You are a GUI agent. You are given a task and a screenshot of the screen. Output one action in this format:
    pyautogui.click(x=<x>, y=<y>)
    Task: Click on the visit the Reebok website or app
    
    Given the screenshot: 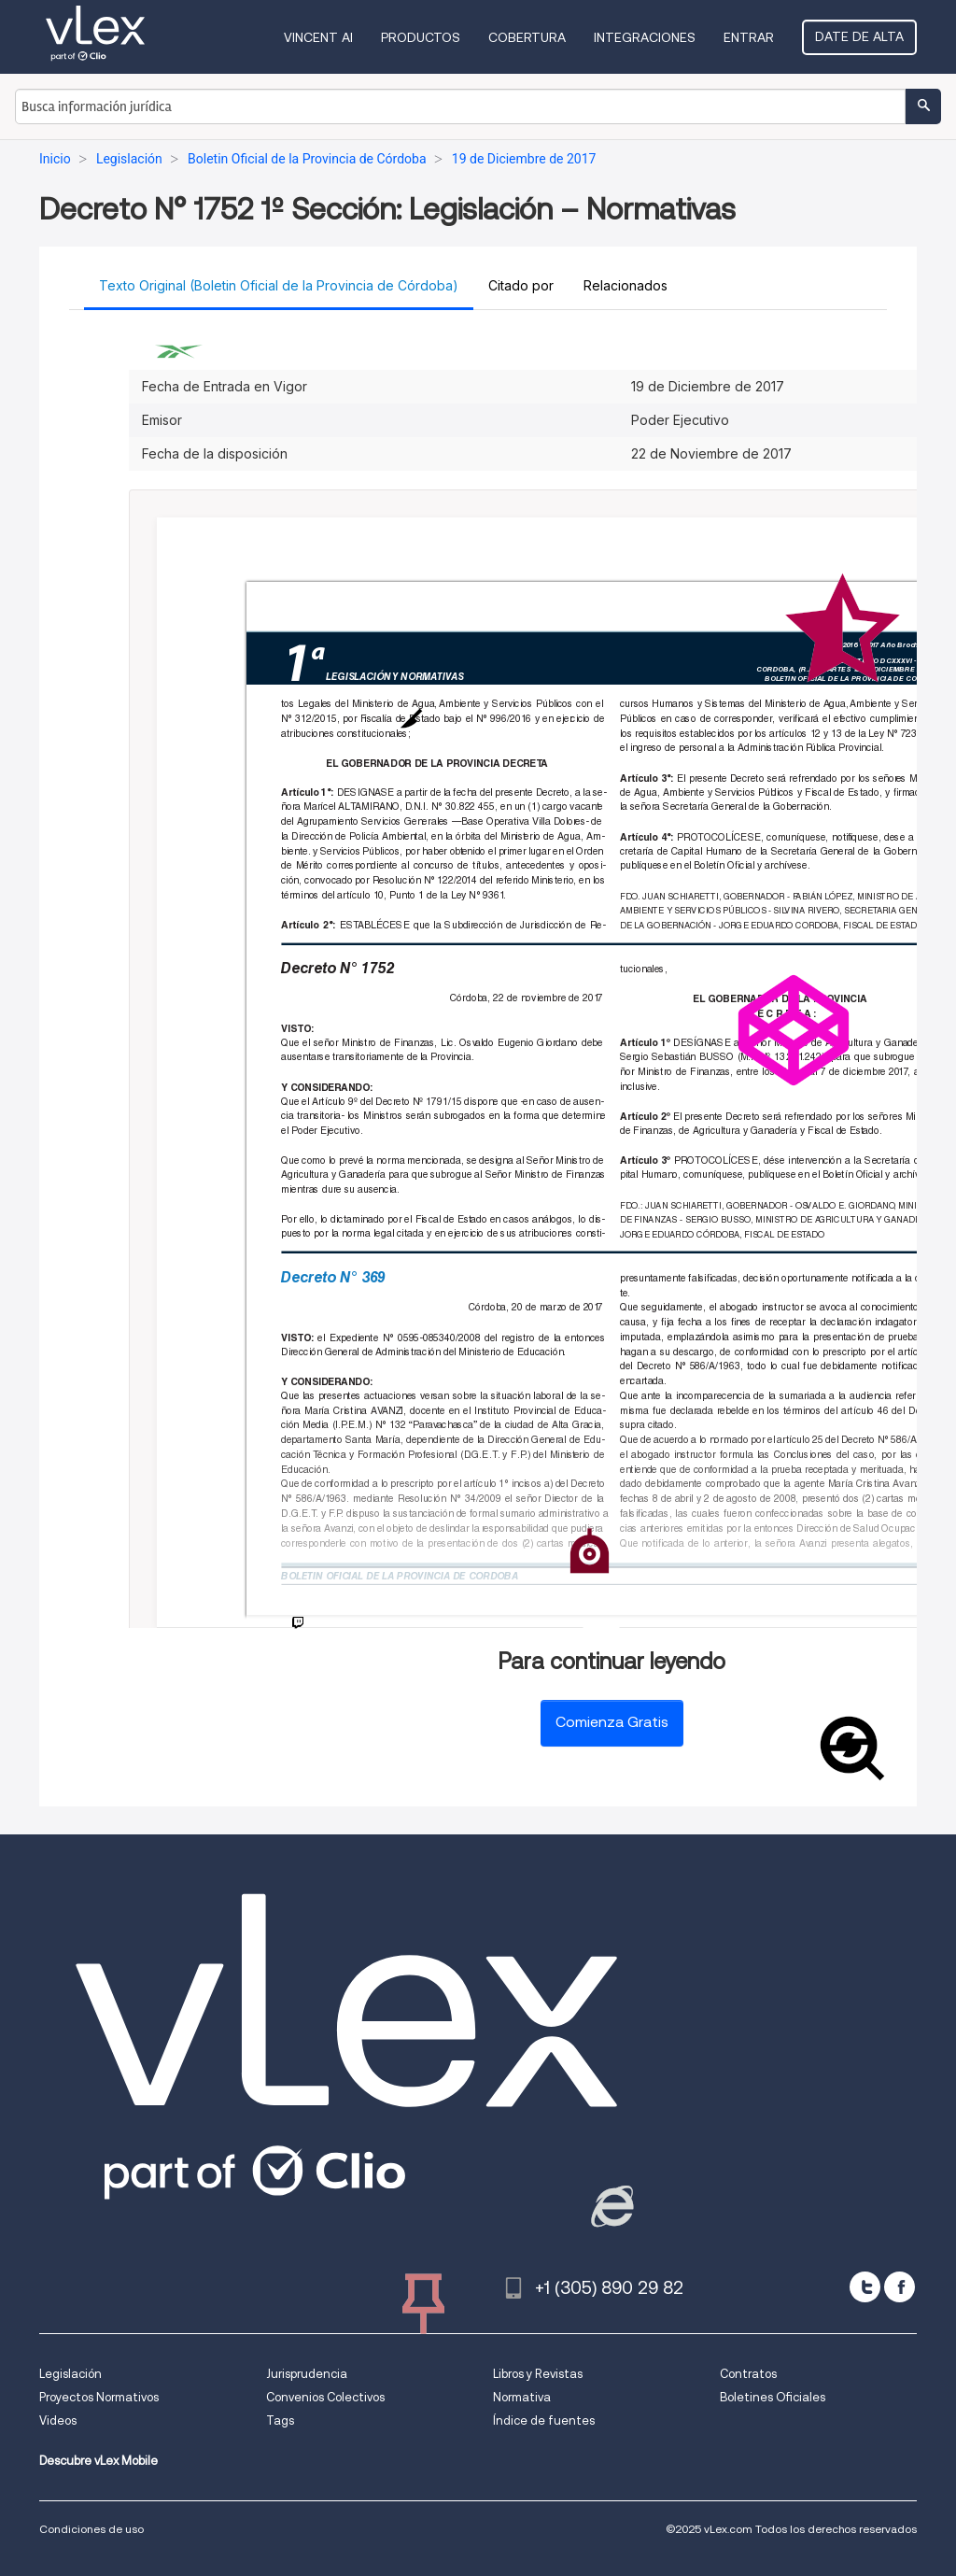 What is the action you would take?
    pyautogui.click(x=178, y=351)
    